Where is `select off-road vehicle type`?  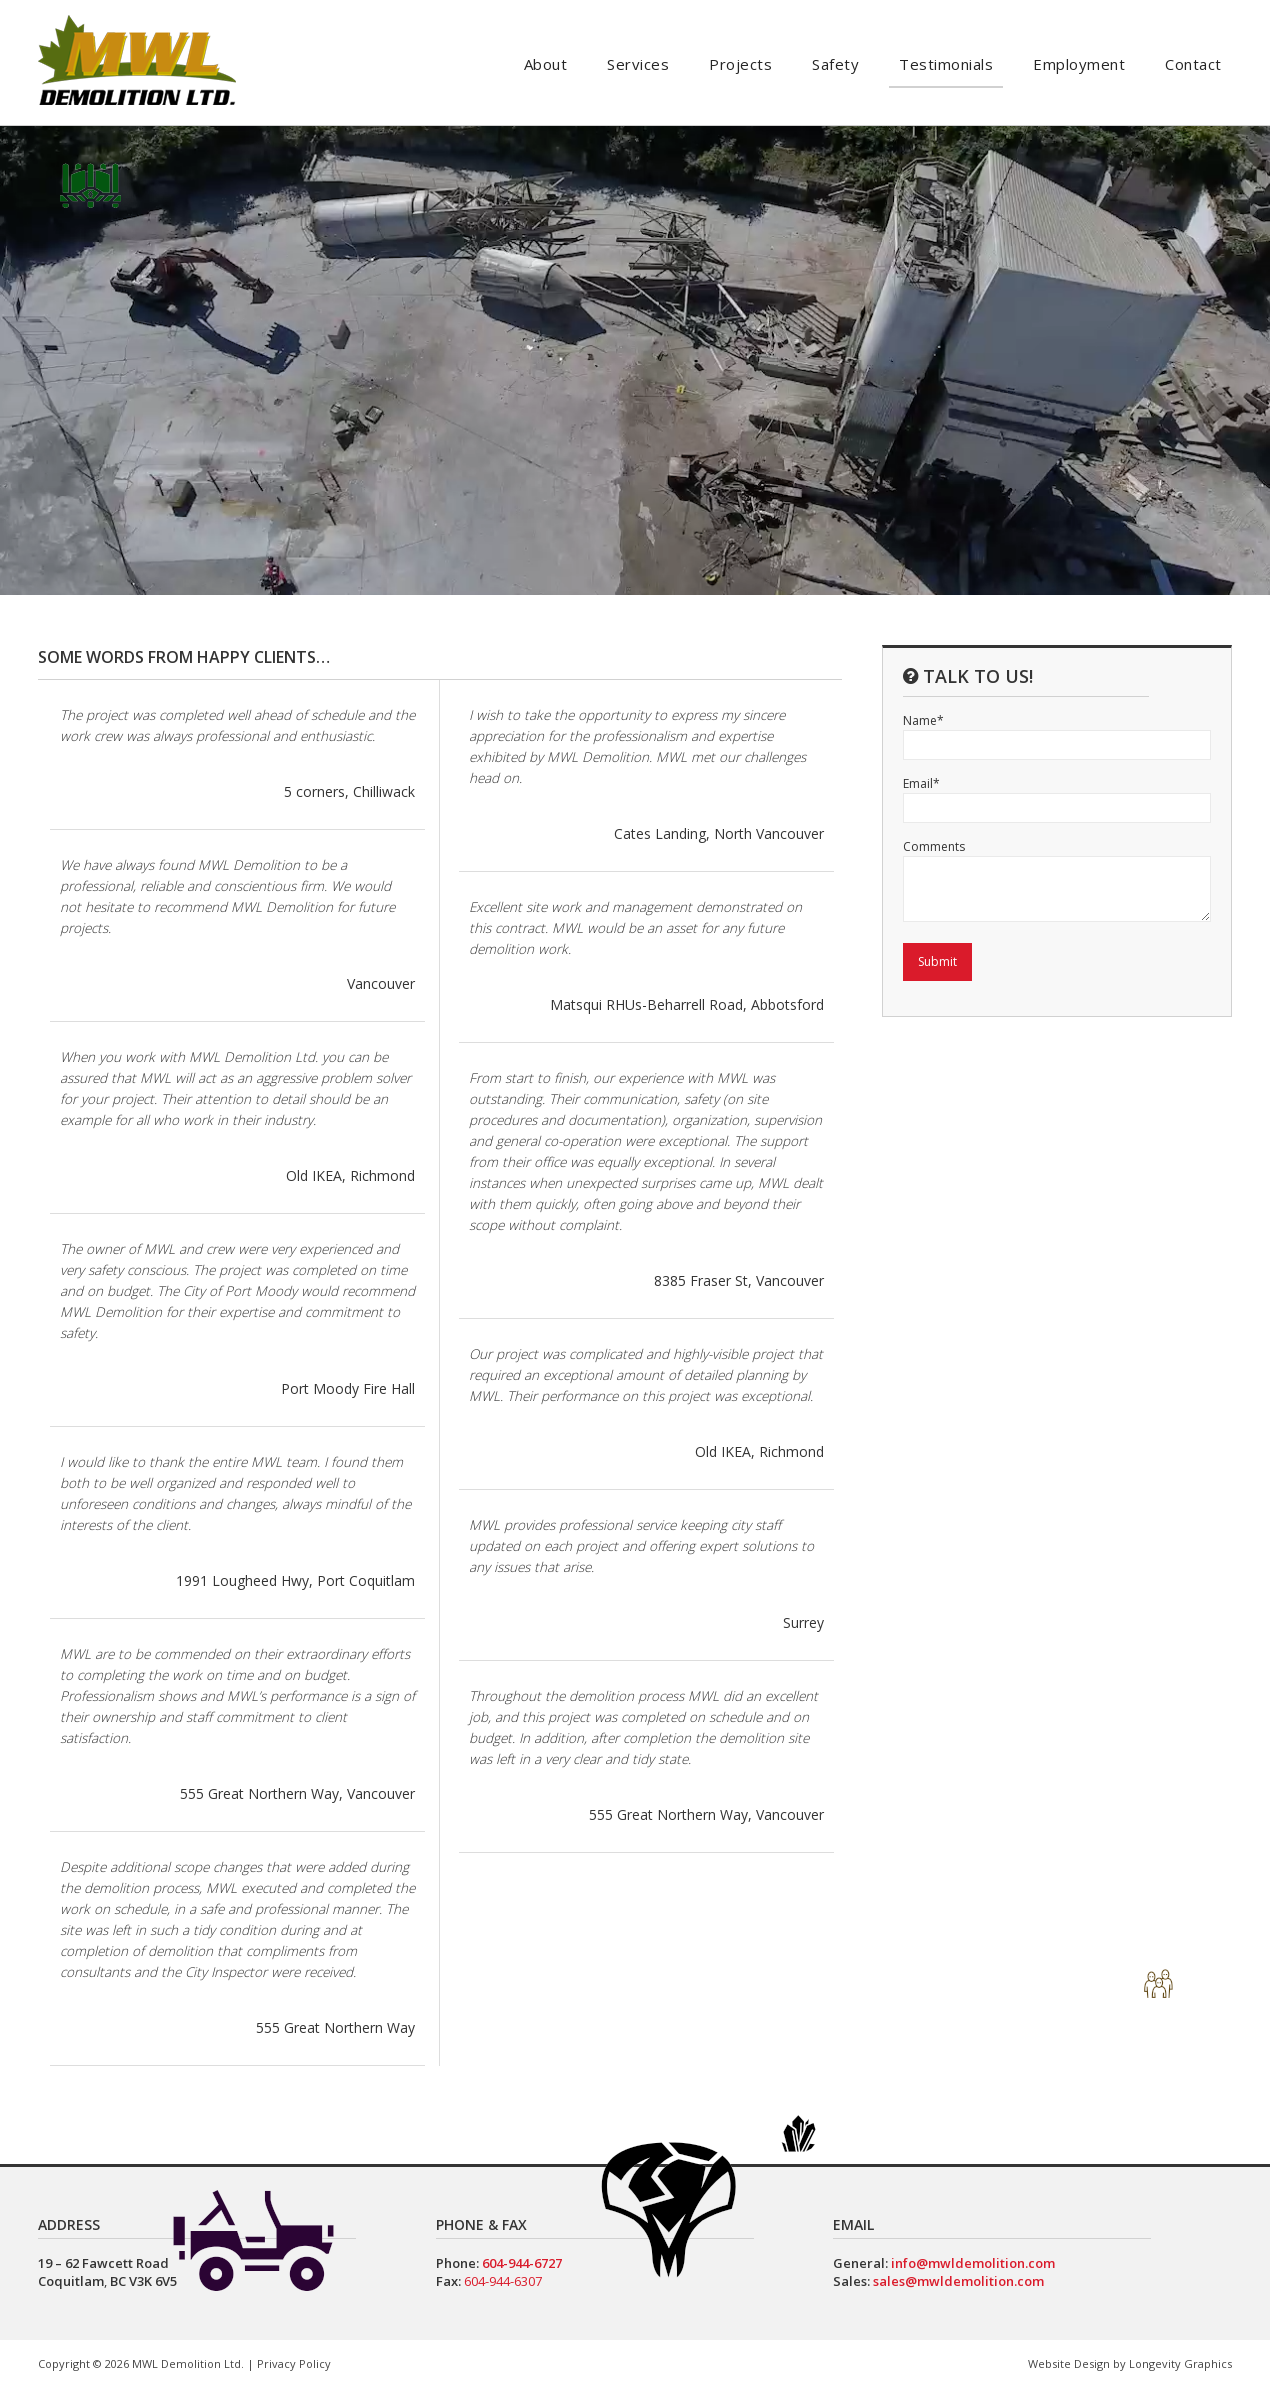 select off-road vehicle type is located at coordinates (253, 2240).